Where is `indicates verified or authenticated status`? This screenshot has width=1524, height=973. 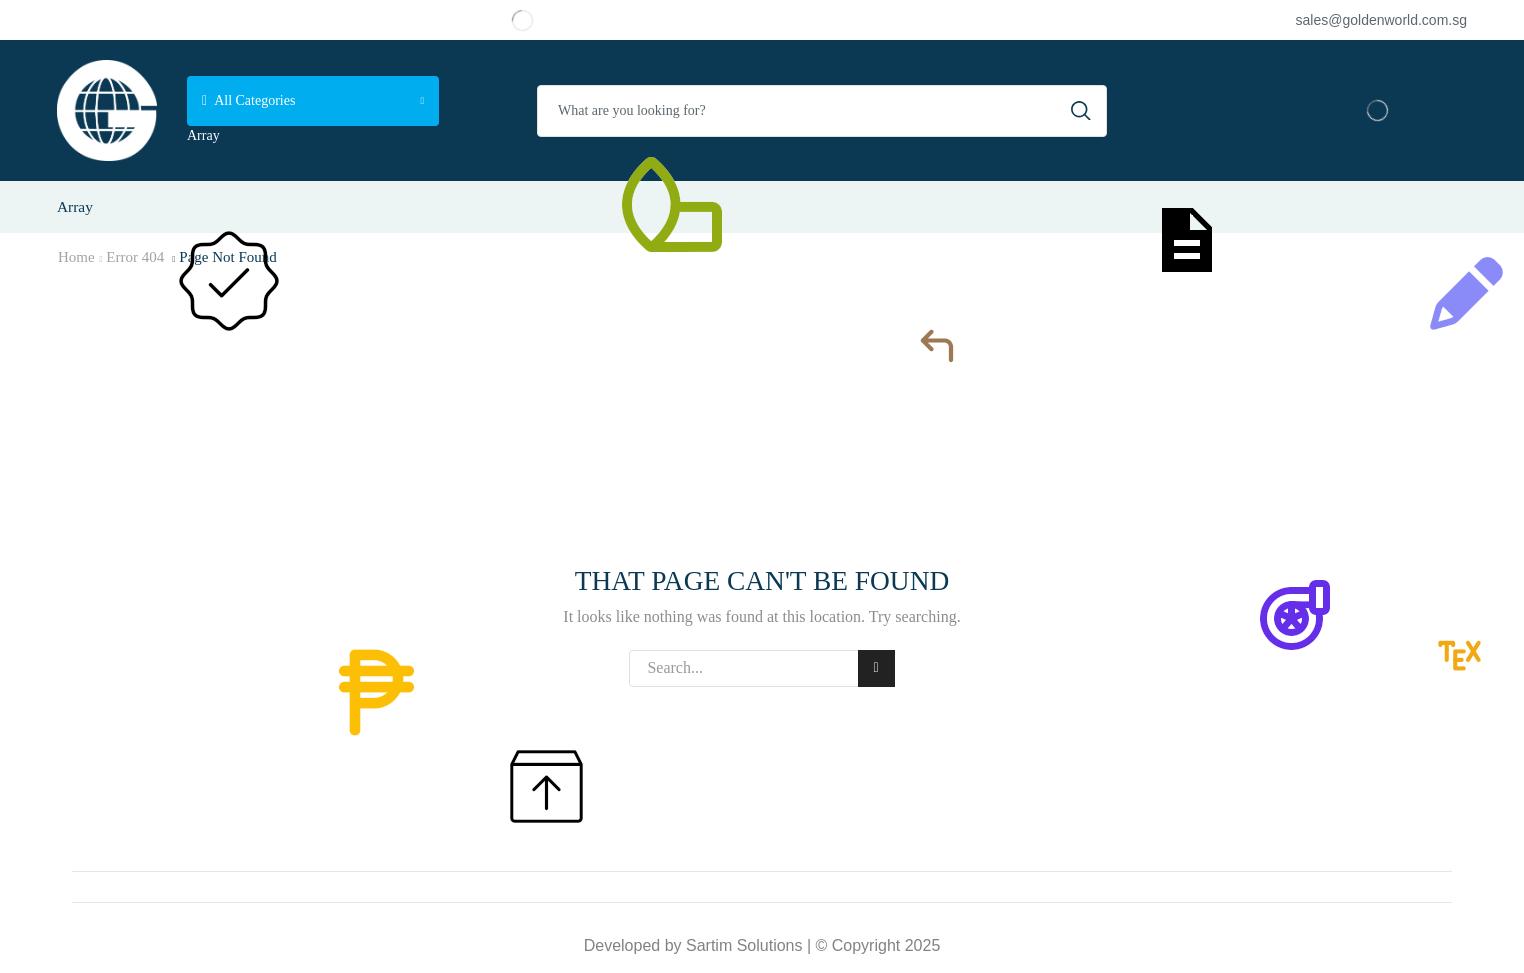
indicates verified or authenticated status is located at coordinates (229, 281).